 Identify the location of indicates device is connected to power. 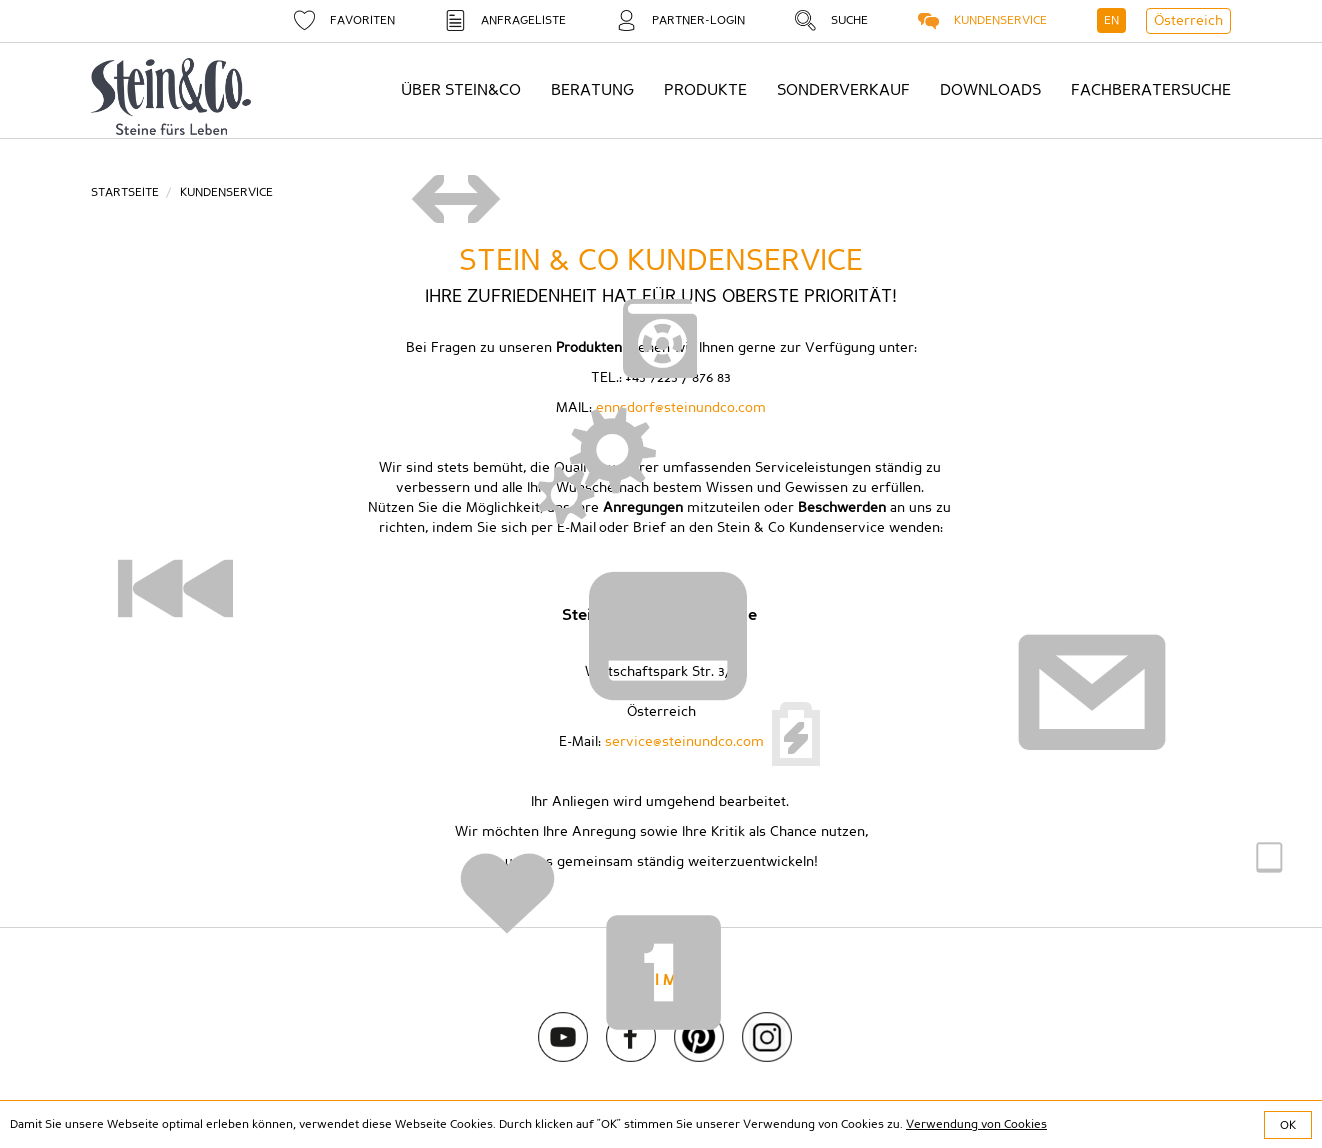
(796, 734).